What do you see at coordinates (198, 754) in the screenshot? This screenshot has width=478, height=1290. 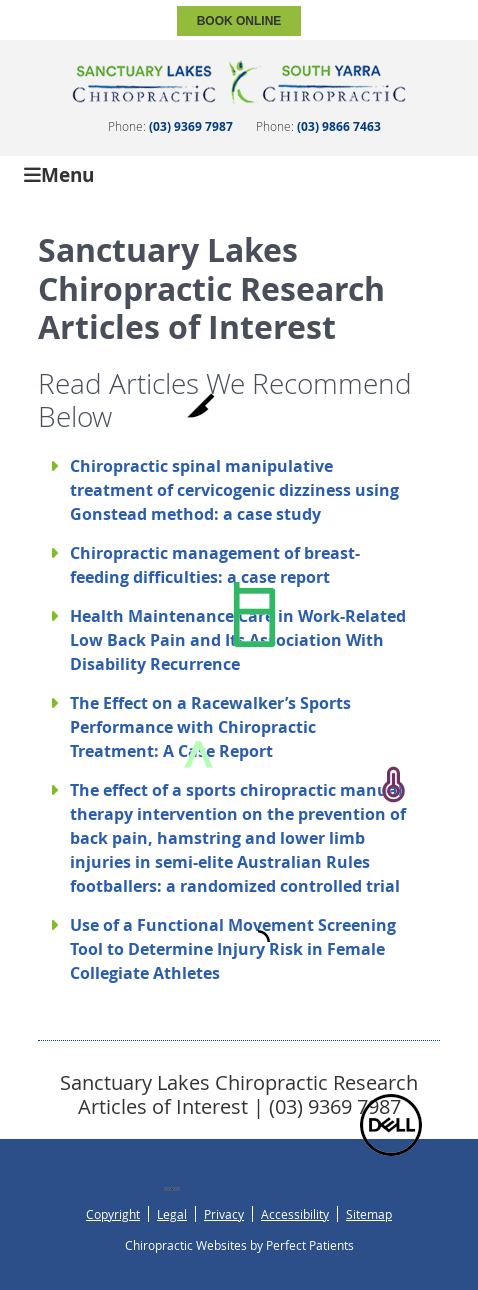 I see `visit teratail programming Q&A community` at bounding box center [198, 754].